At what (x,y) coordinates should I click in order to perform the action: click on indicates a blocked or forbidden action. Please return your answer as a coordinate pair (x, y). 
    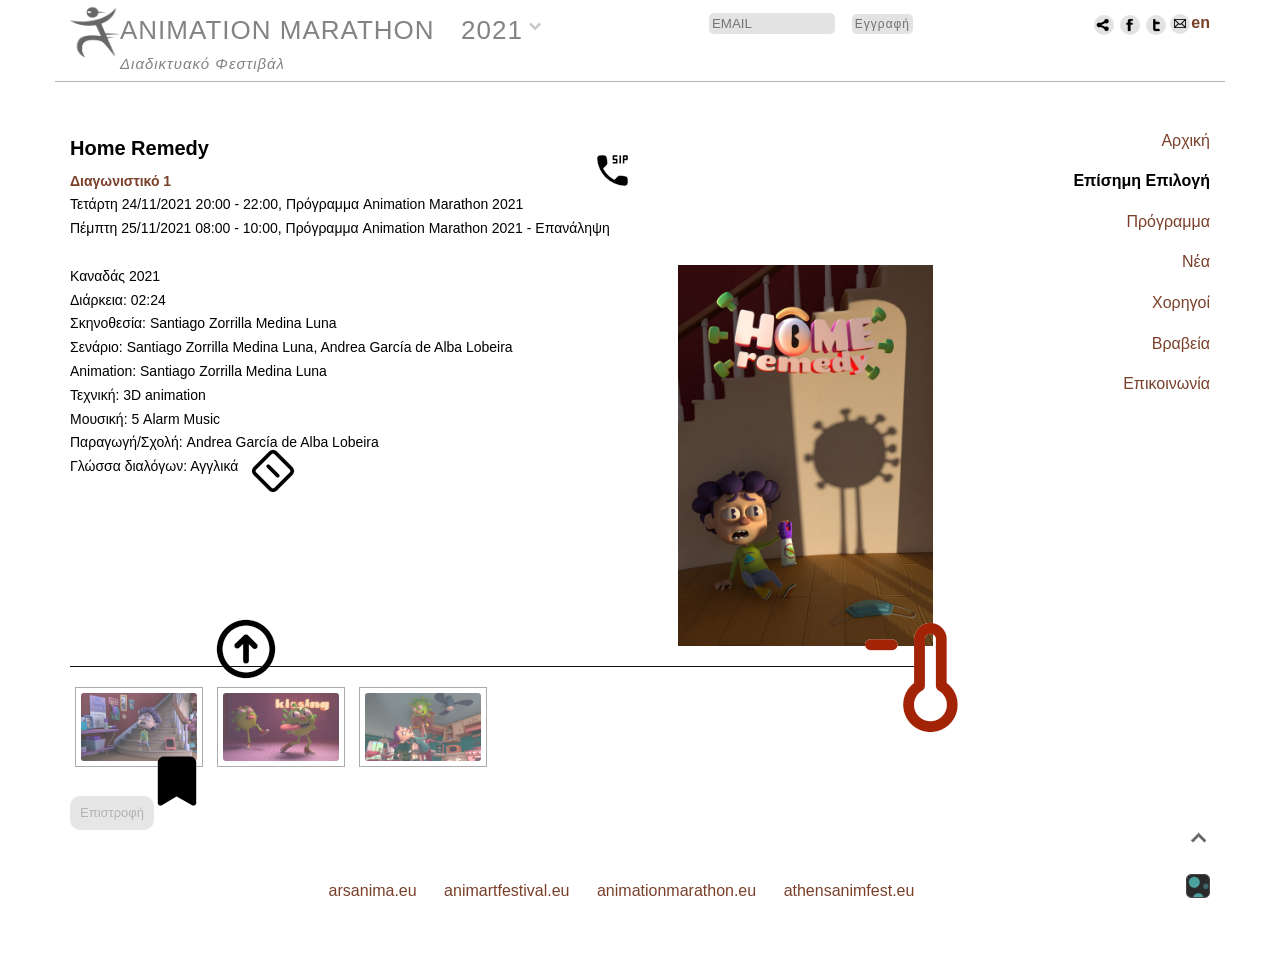
    Looking at the image, I should click on (273, 471).